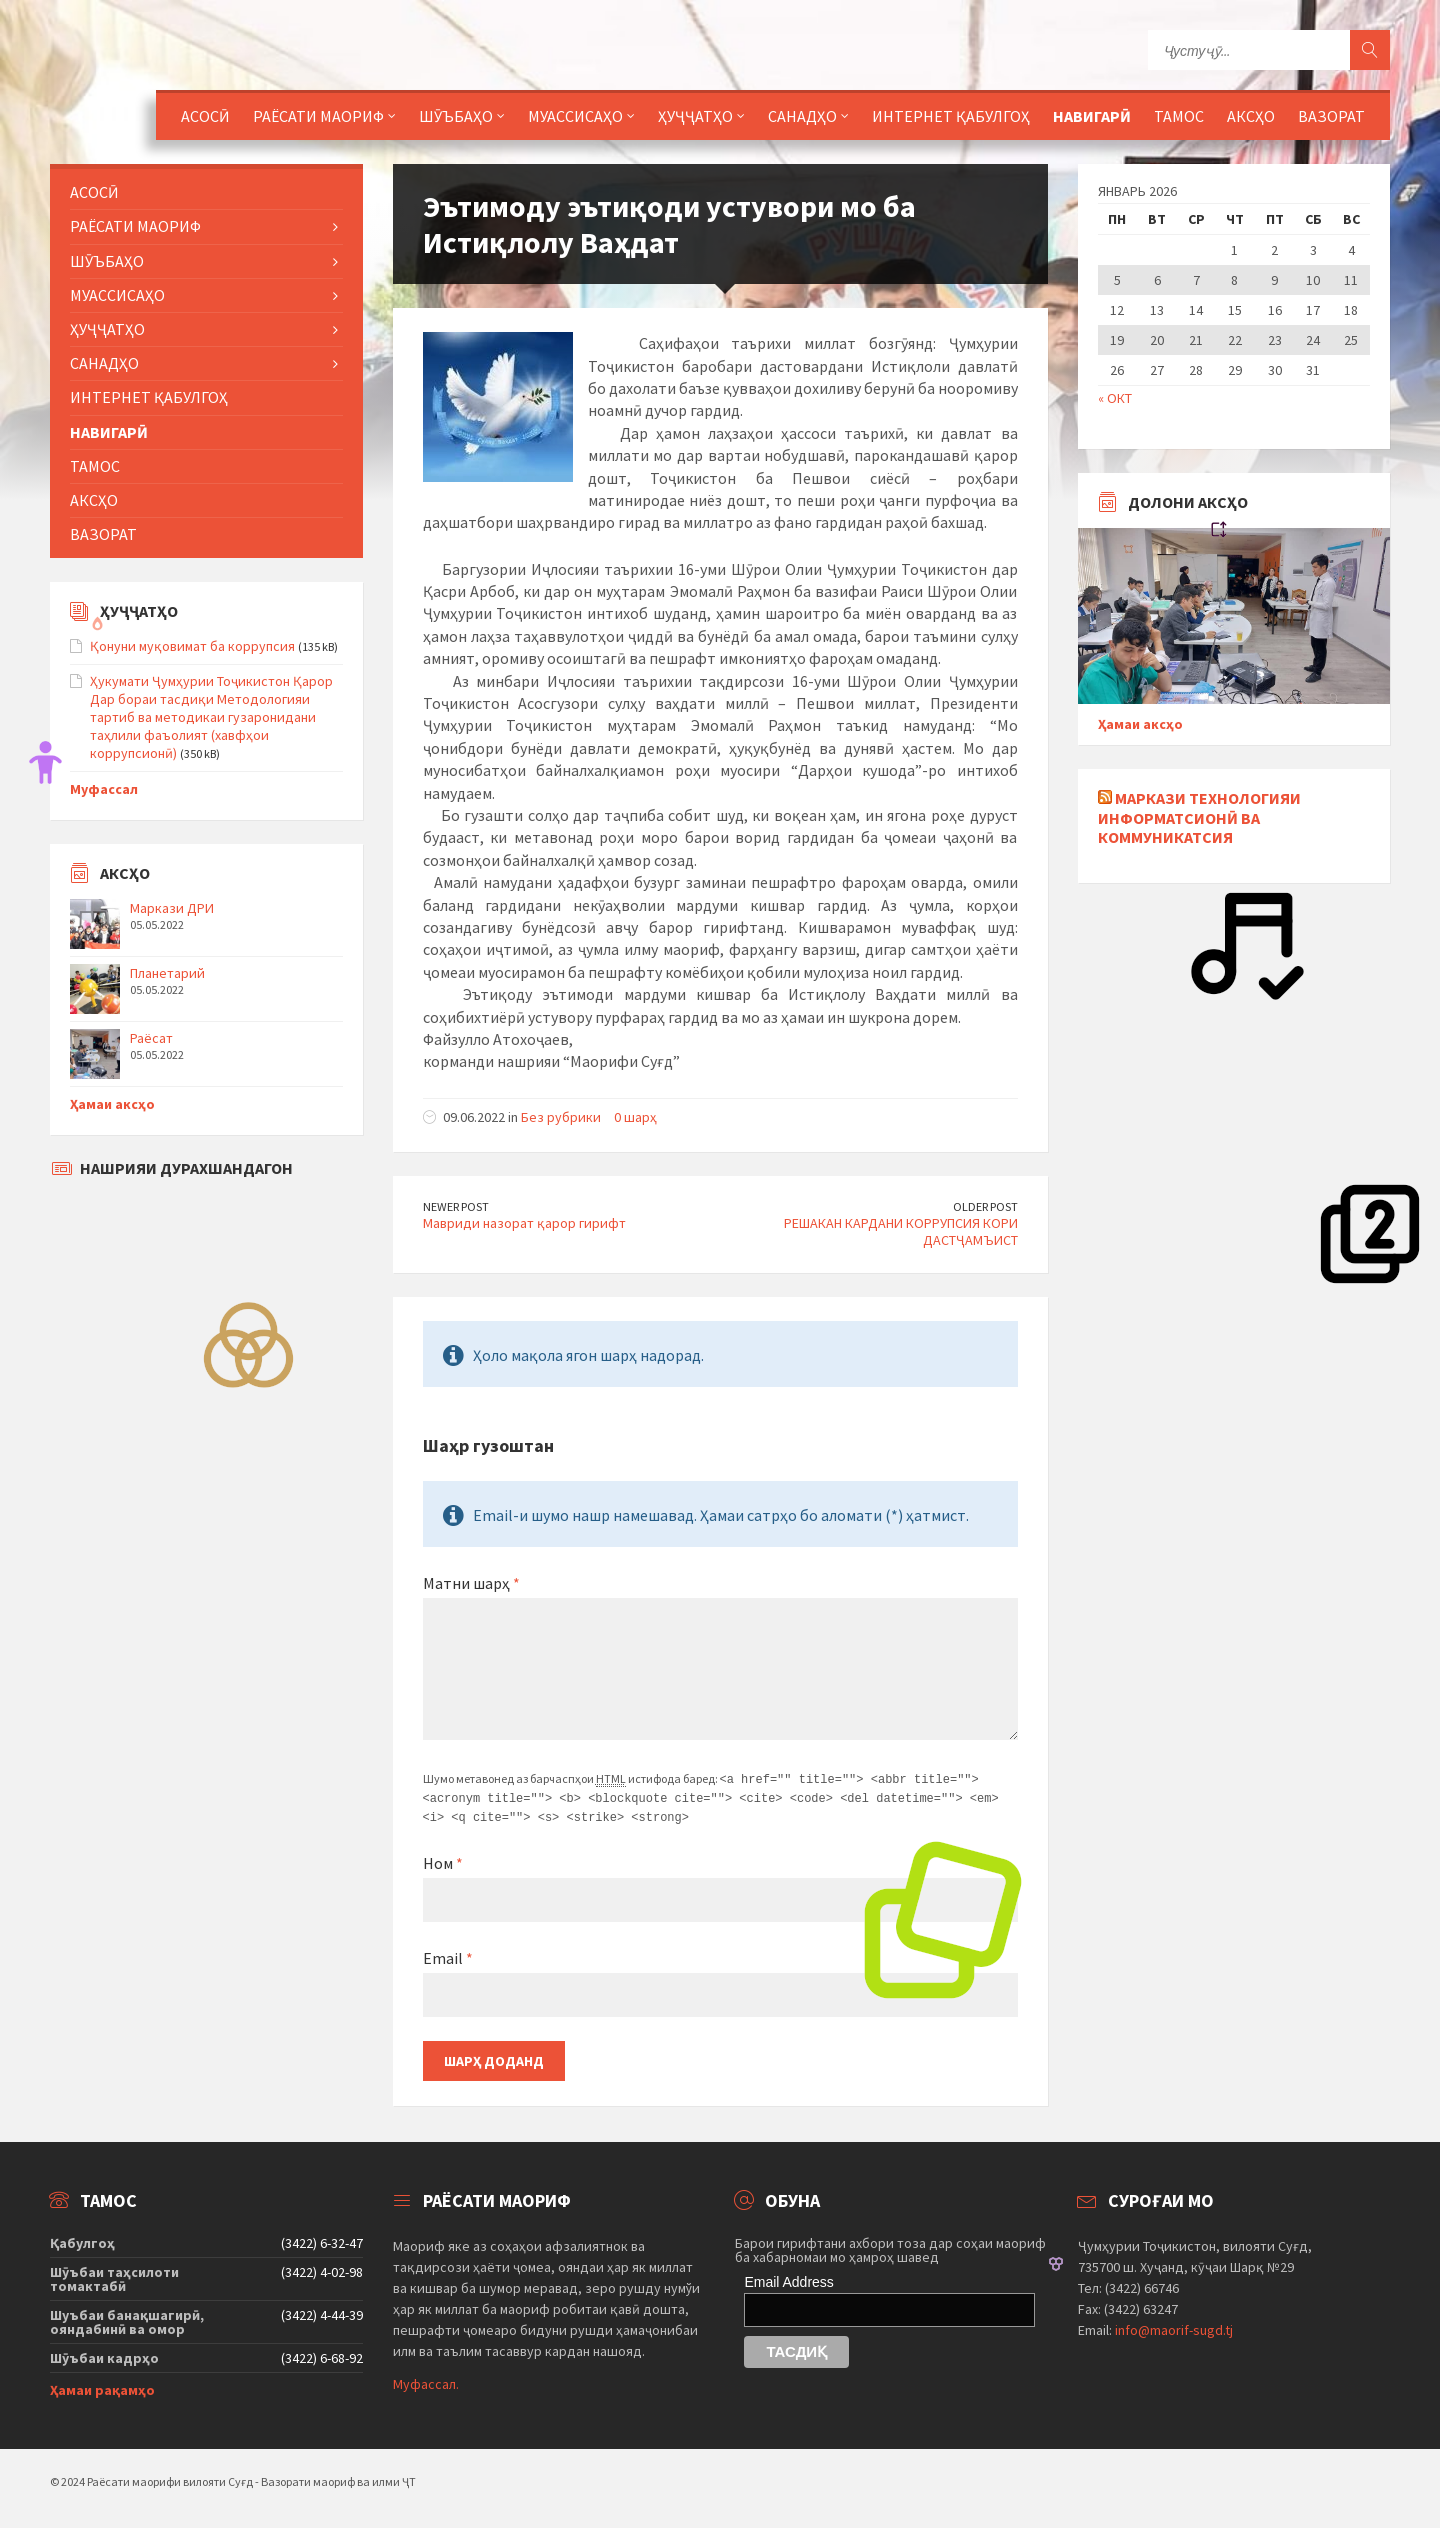  I want to click on swipe to switch between cards or items, so click(943, 1920).